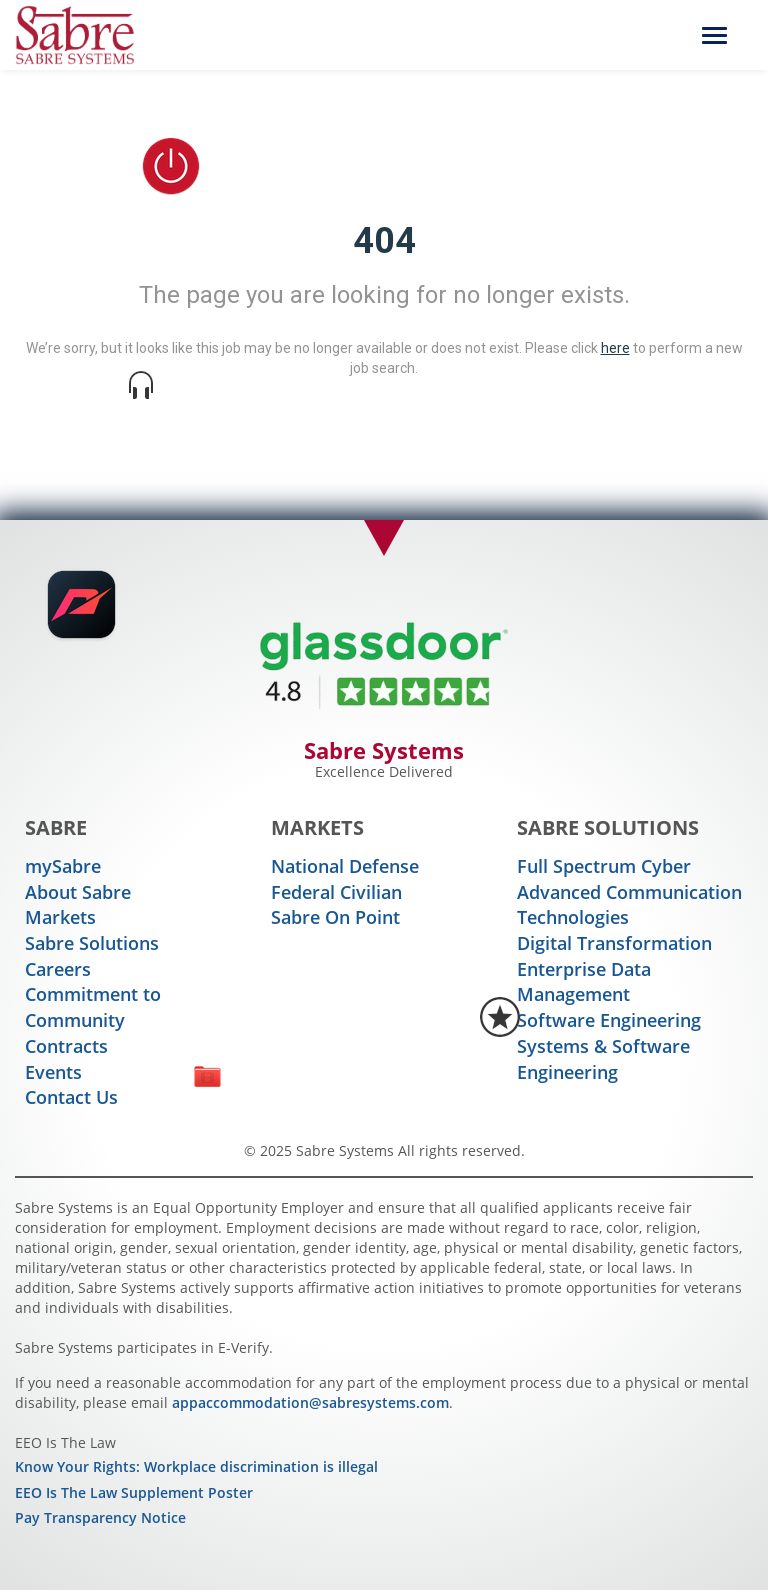 The height and width of the screenshot is (1590, 768). I want to click on launch need for speed payback, so click(81, 604).